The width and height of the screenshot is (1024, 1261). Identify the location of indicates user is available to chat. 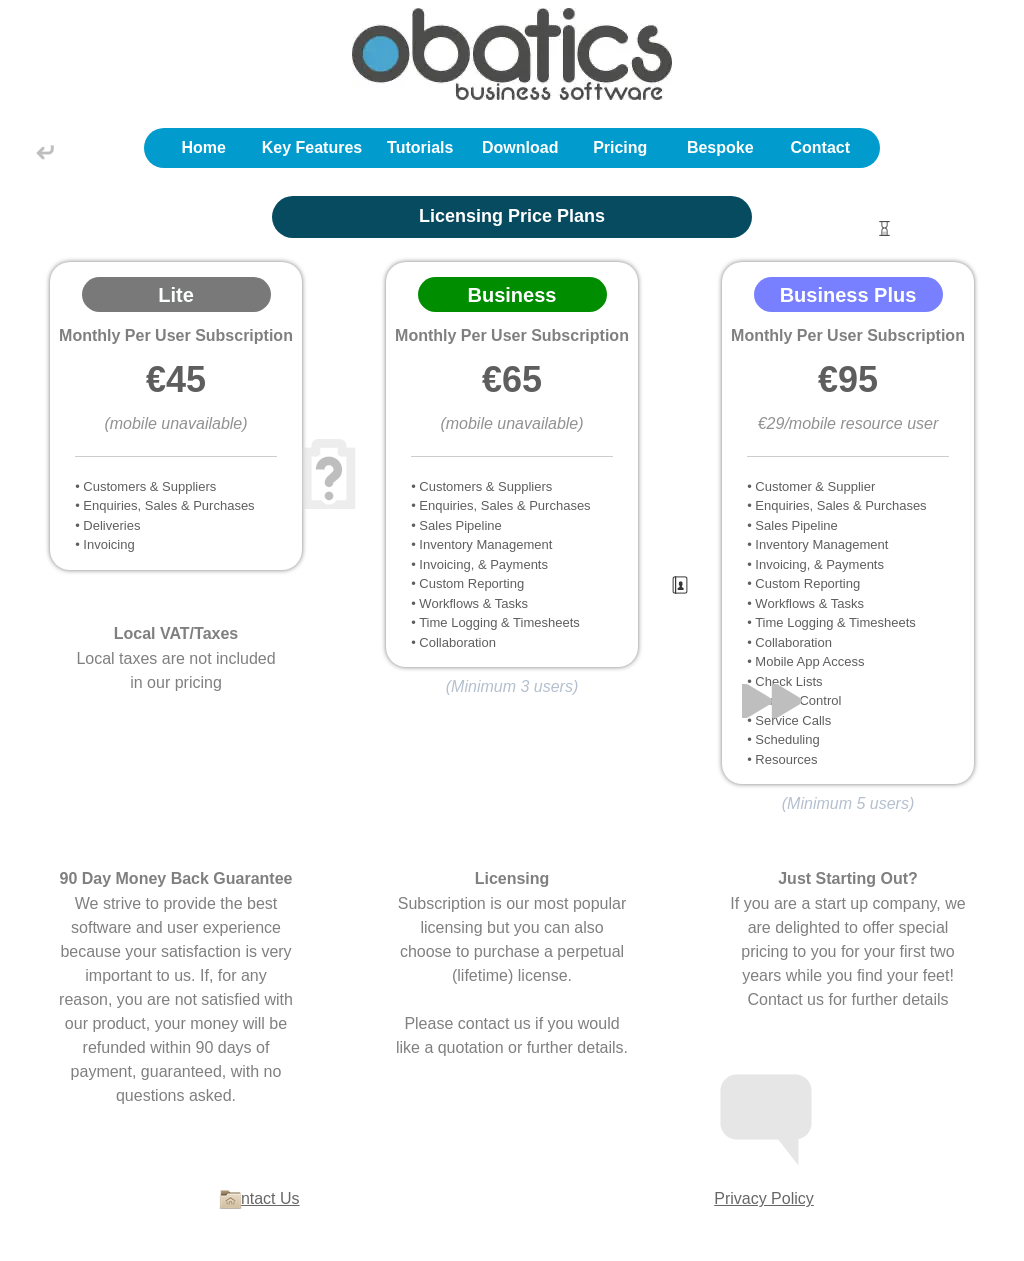
(766, 1120).